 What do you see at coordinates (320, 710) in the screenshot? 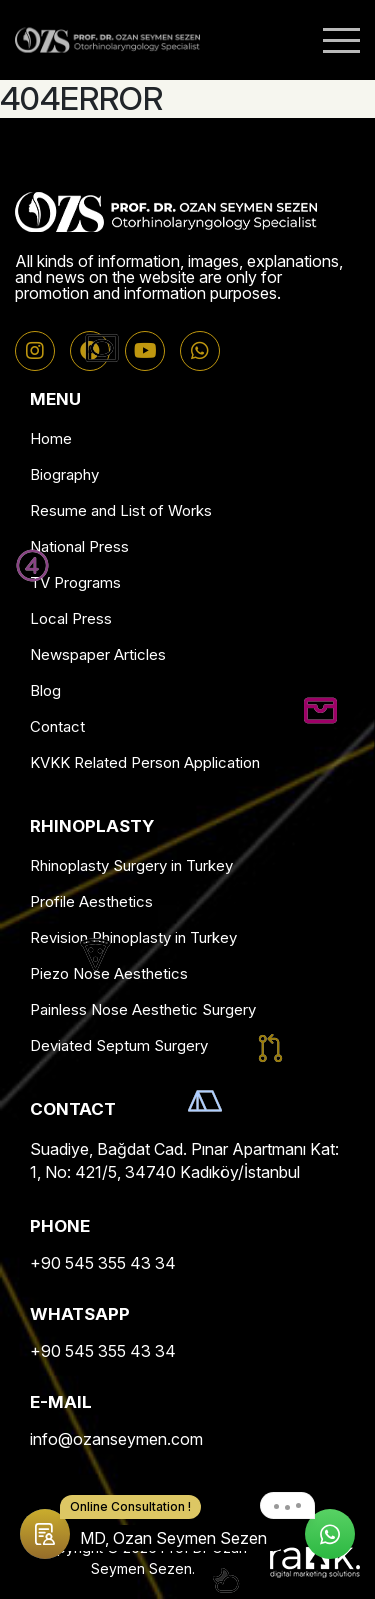
I see `access your wallet or saved payment methods` at bounding box center [320, 710].